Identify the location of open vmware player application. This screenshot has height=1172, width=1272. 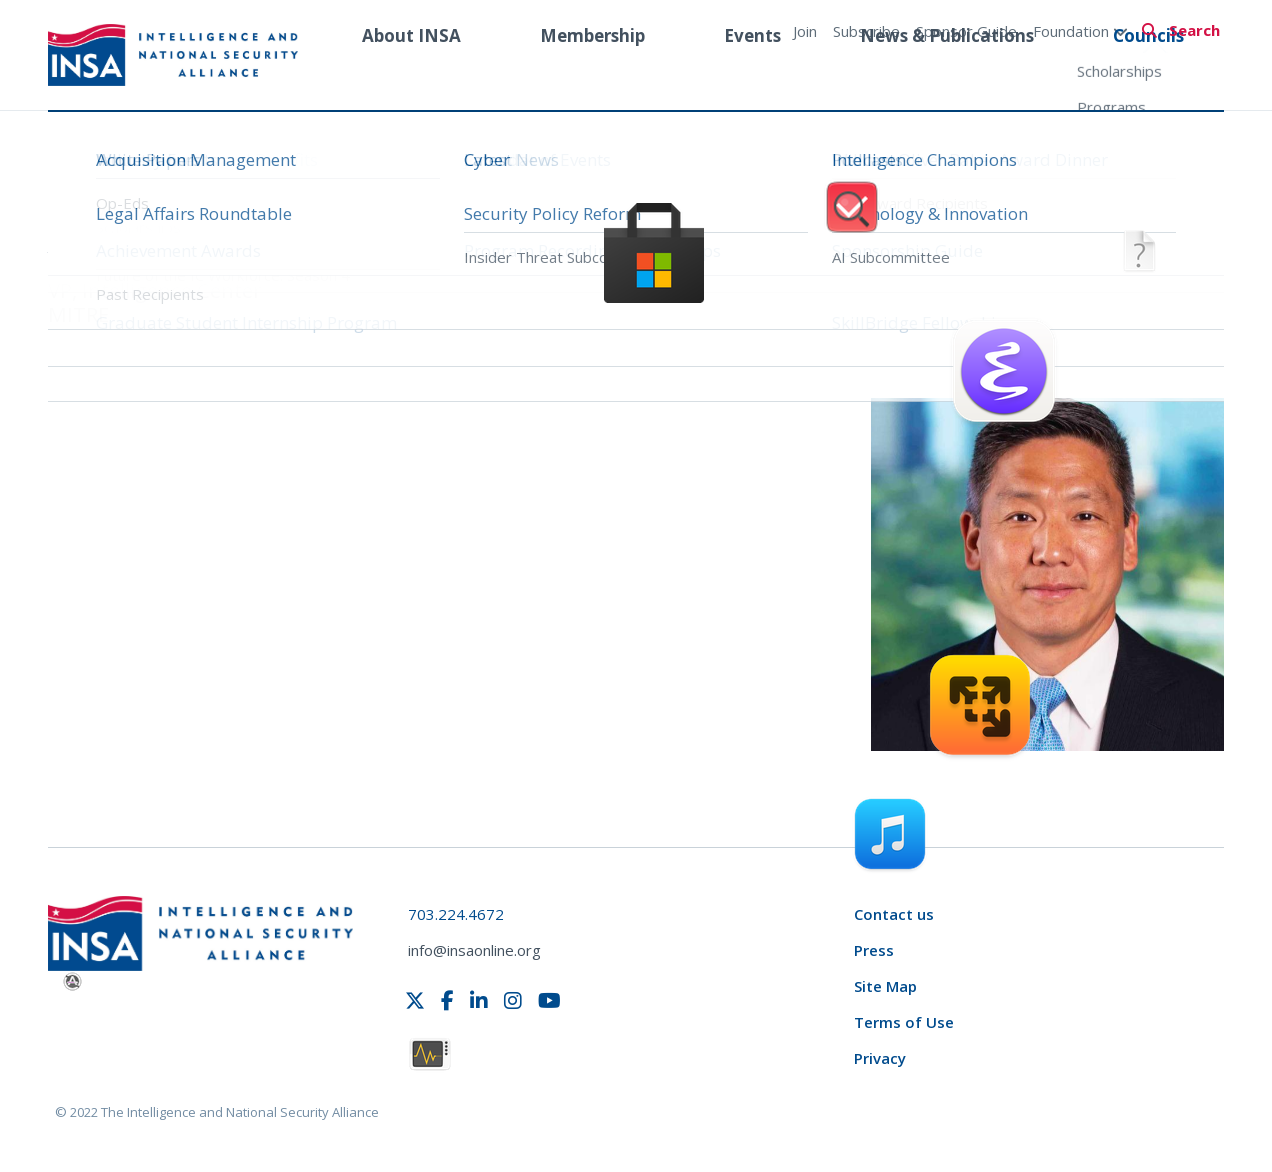
(980, 705).